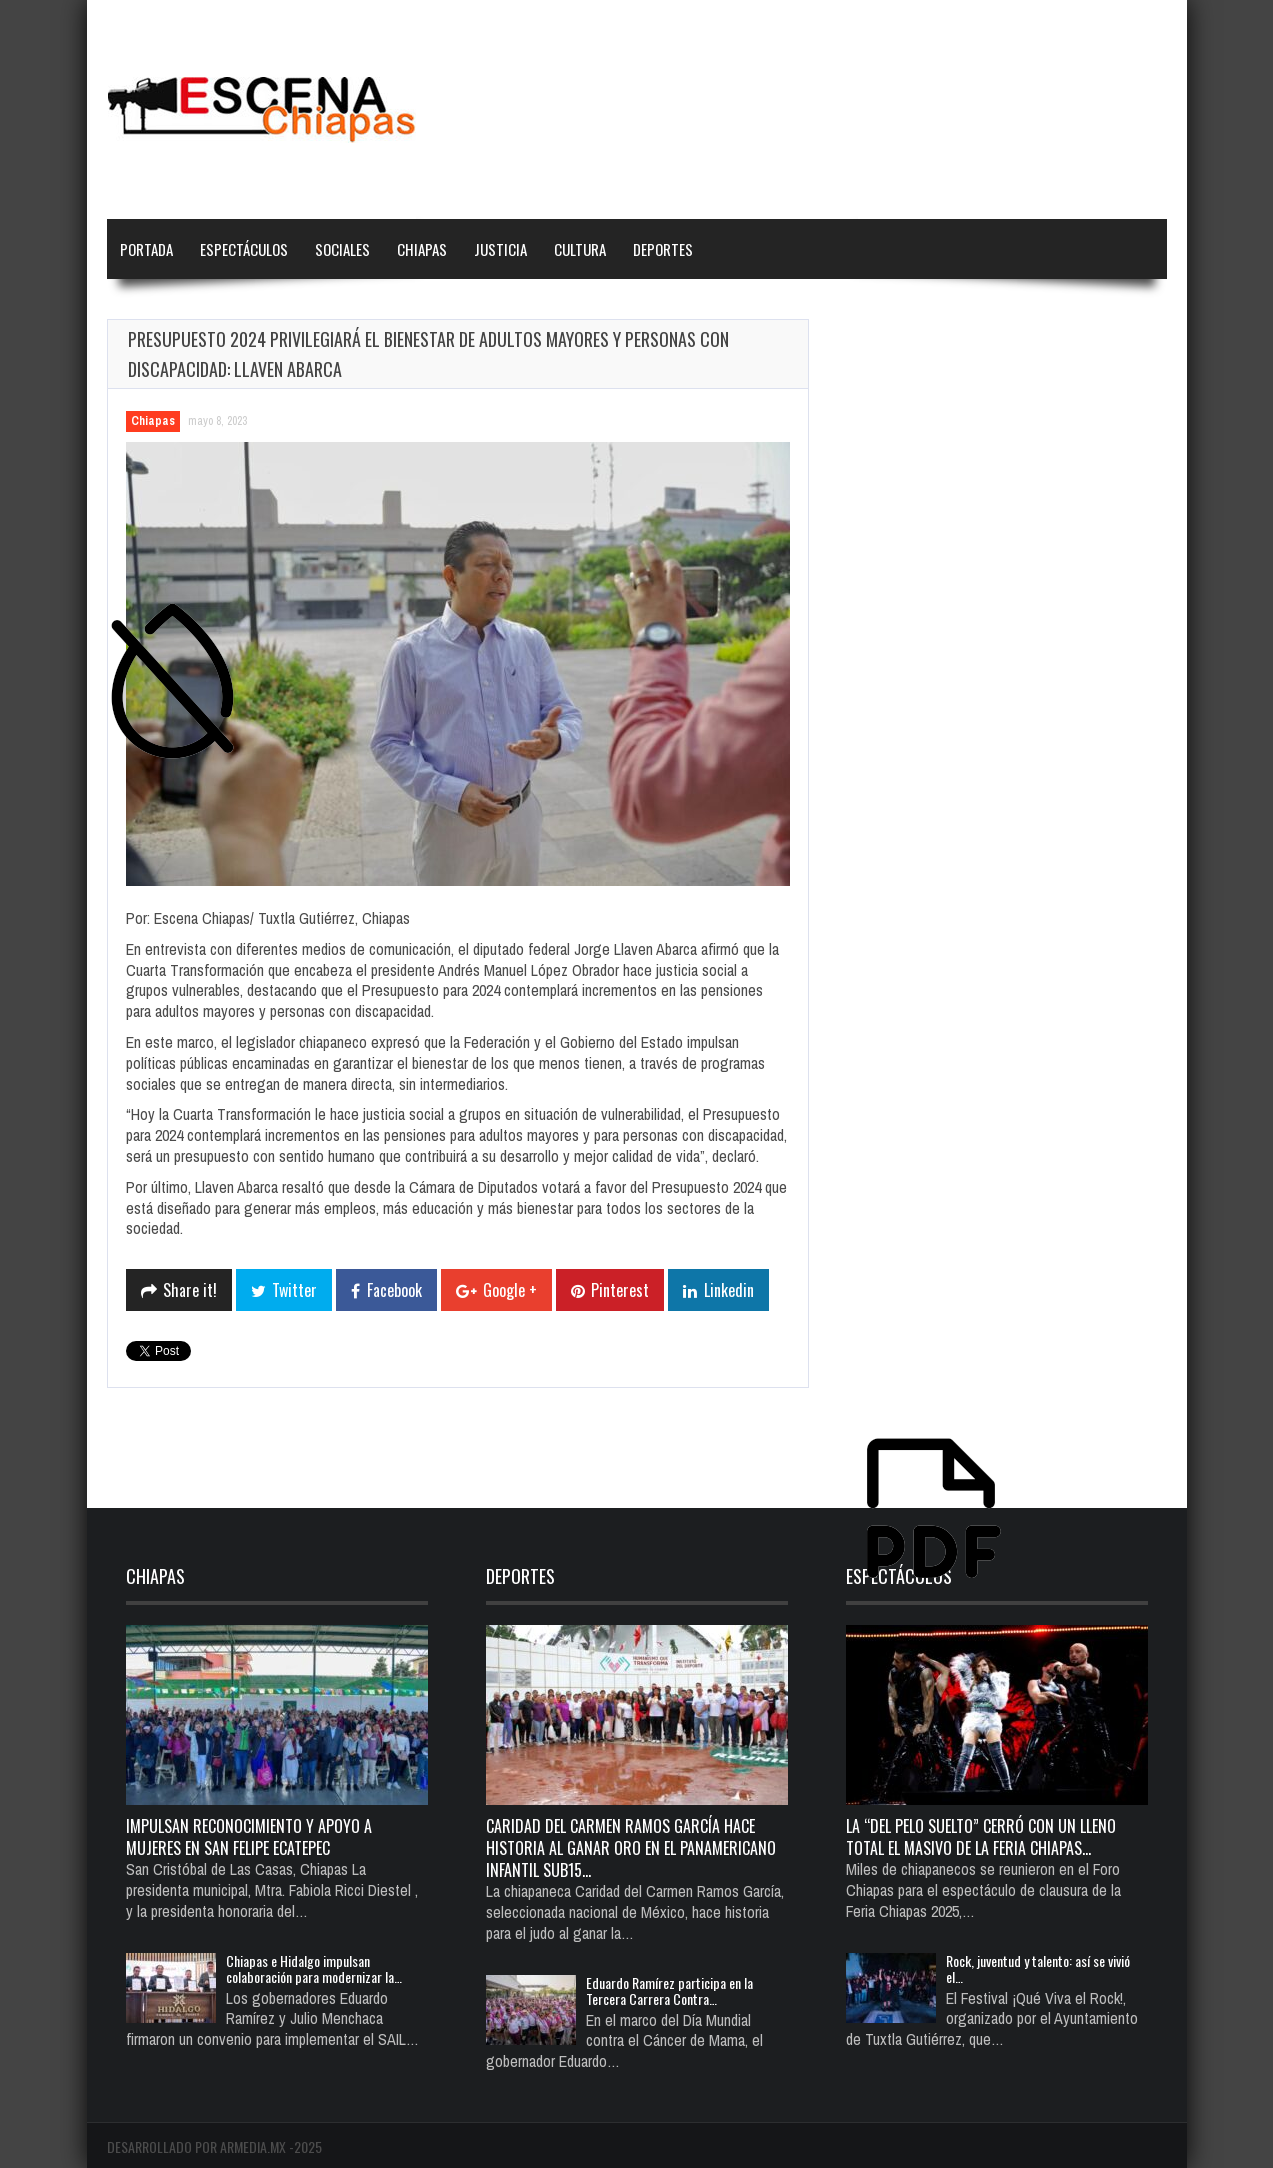 The height and width of the screenshot is (2168, 1273). What do you see at coordinates (931, 1514) in the screenshot?
I see `view or open a PDF document` at bounding box center [931, 1514].